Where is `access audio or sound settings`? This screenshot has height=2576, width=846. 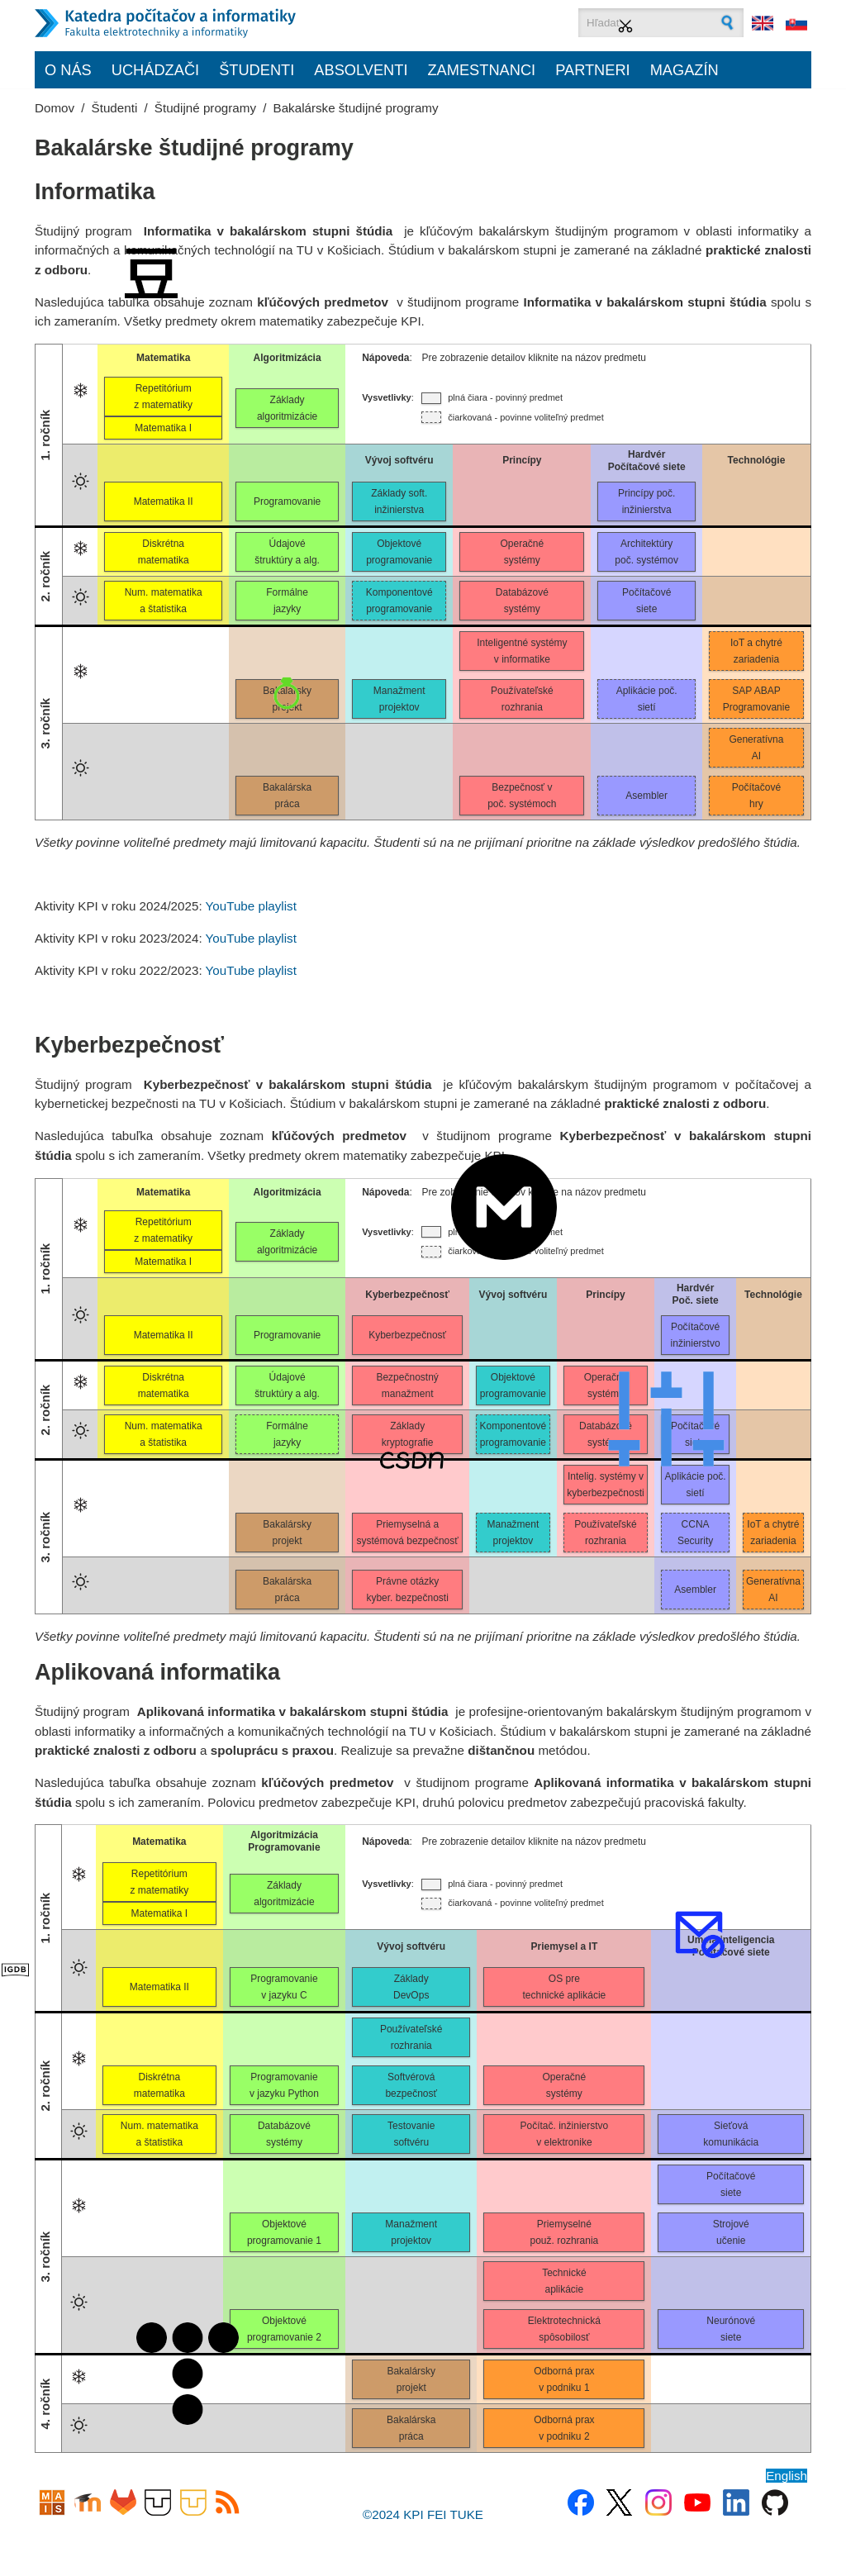
access audio or sound settings is located at coordinates (666, 1419).